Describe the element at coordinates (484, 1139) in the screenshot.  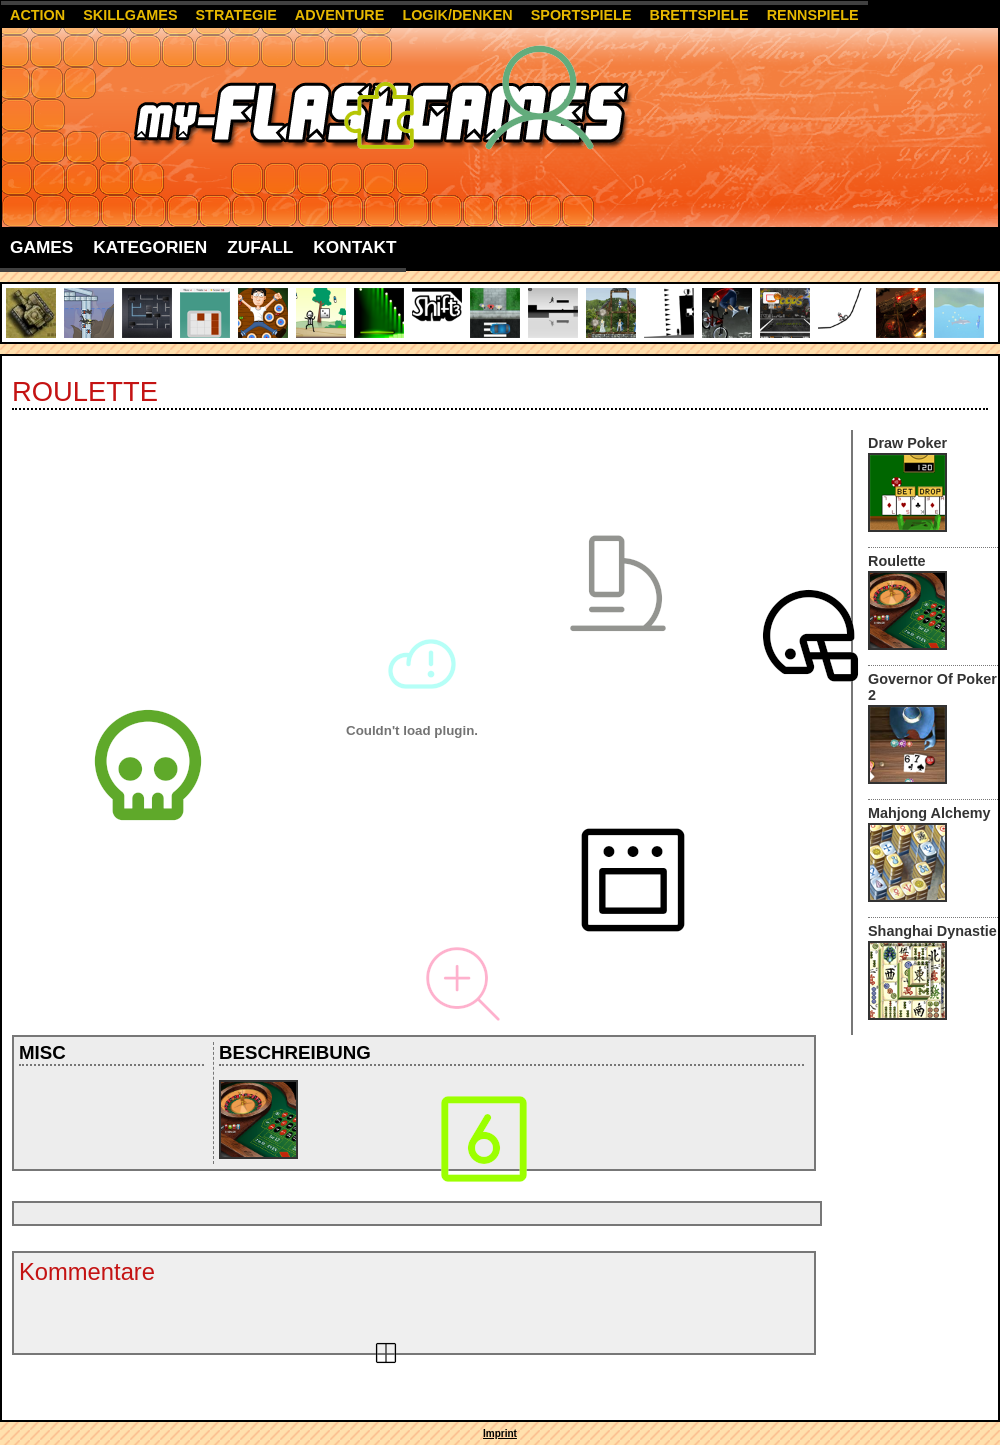
I see `select the number six` at that location.